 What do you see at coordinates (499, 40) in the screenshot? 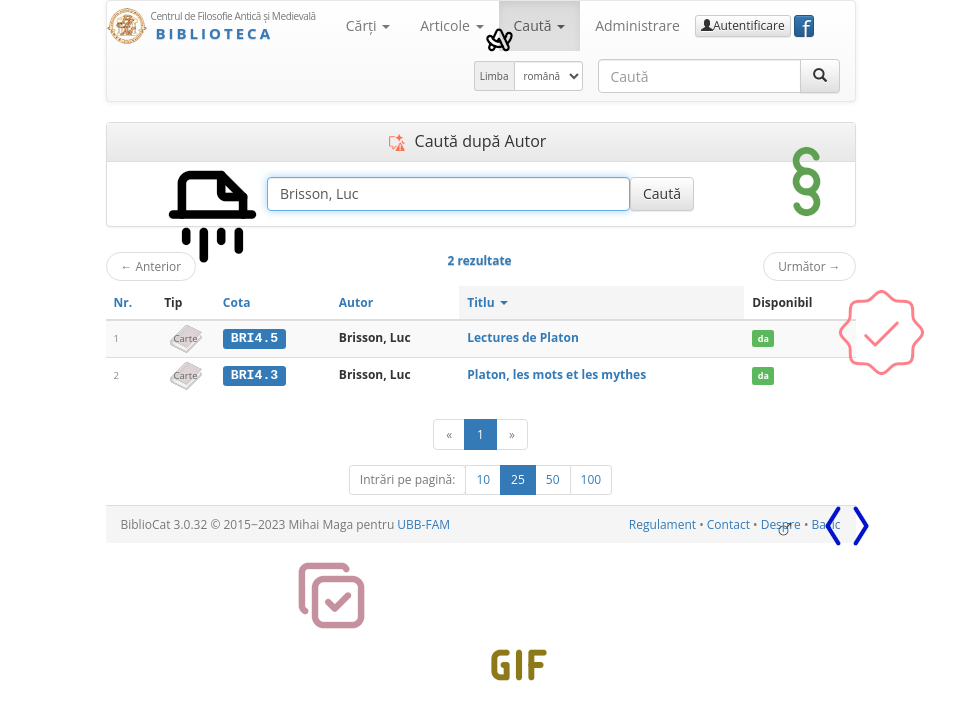
I see `open the Arc browser` at bounding box center [499, 40].